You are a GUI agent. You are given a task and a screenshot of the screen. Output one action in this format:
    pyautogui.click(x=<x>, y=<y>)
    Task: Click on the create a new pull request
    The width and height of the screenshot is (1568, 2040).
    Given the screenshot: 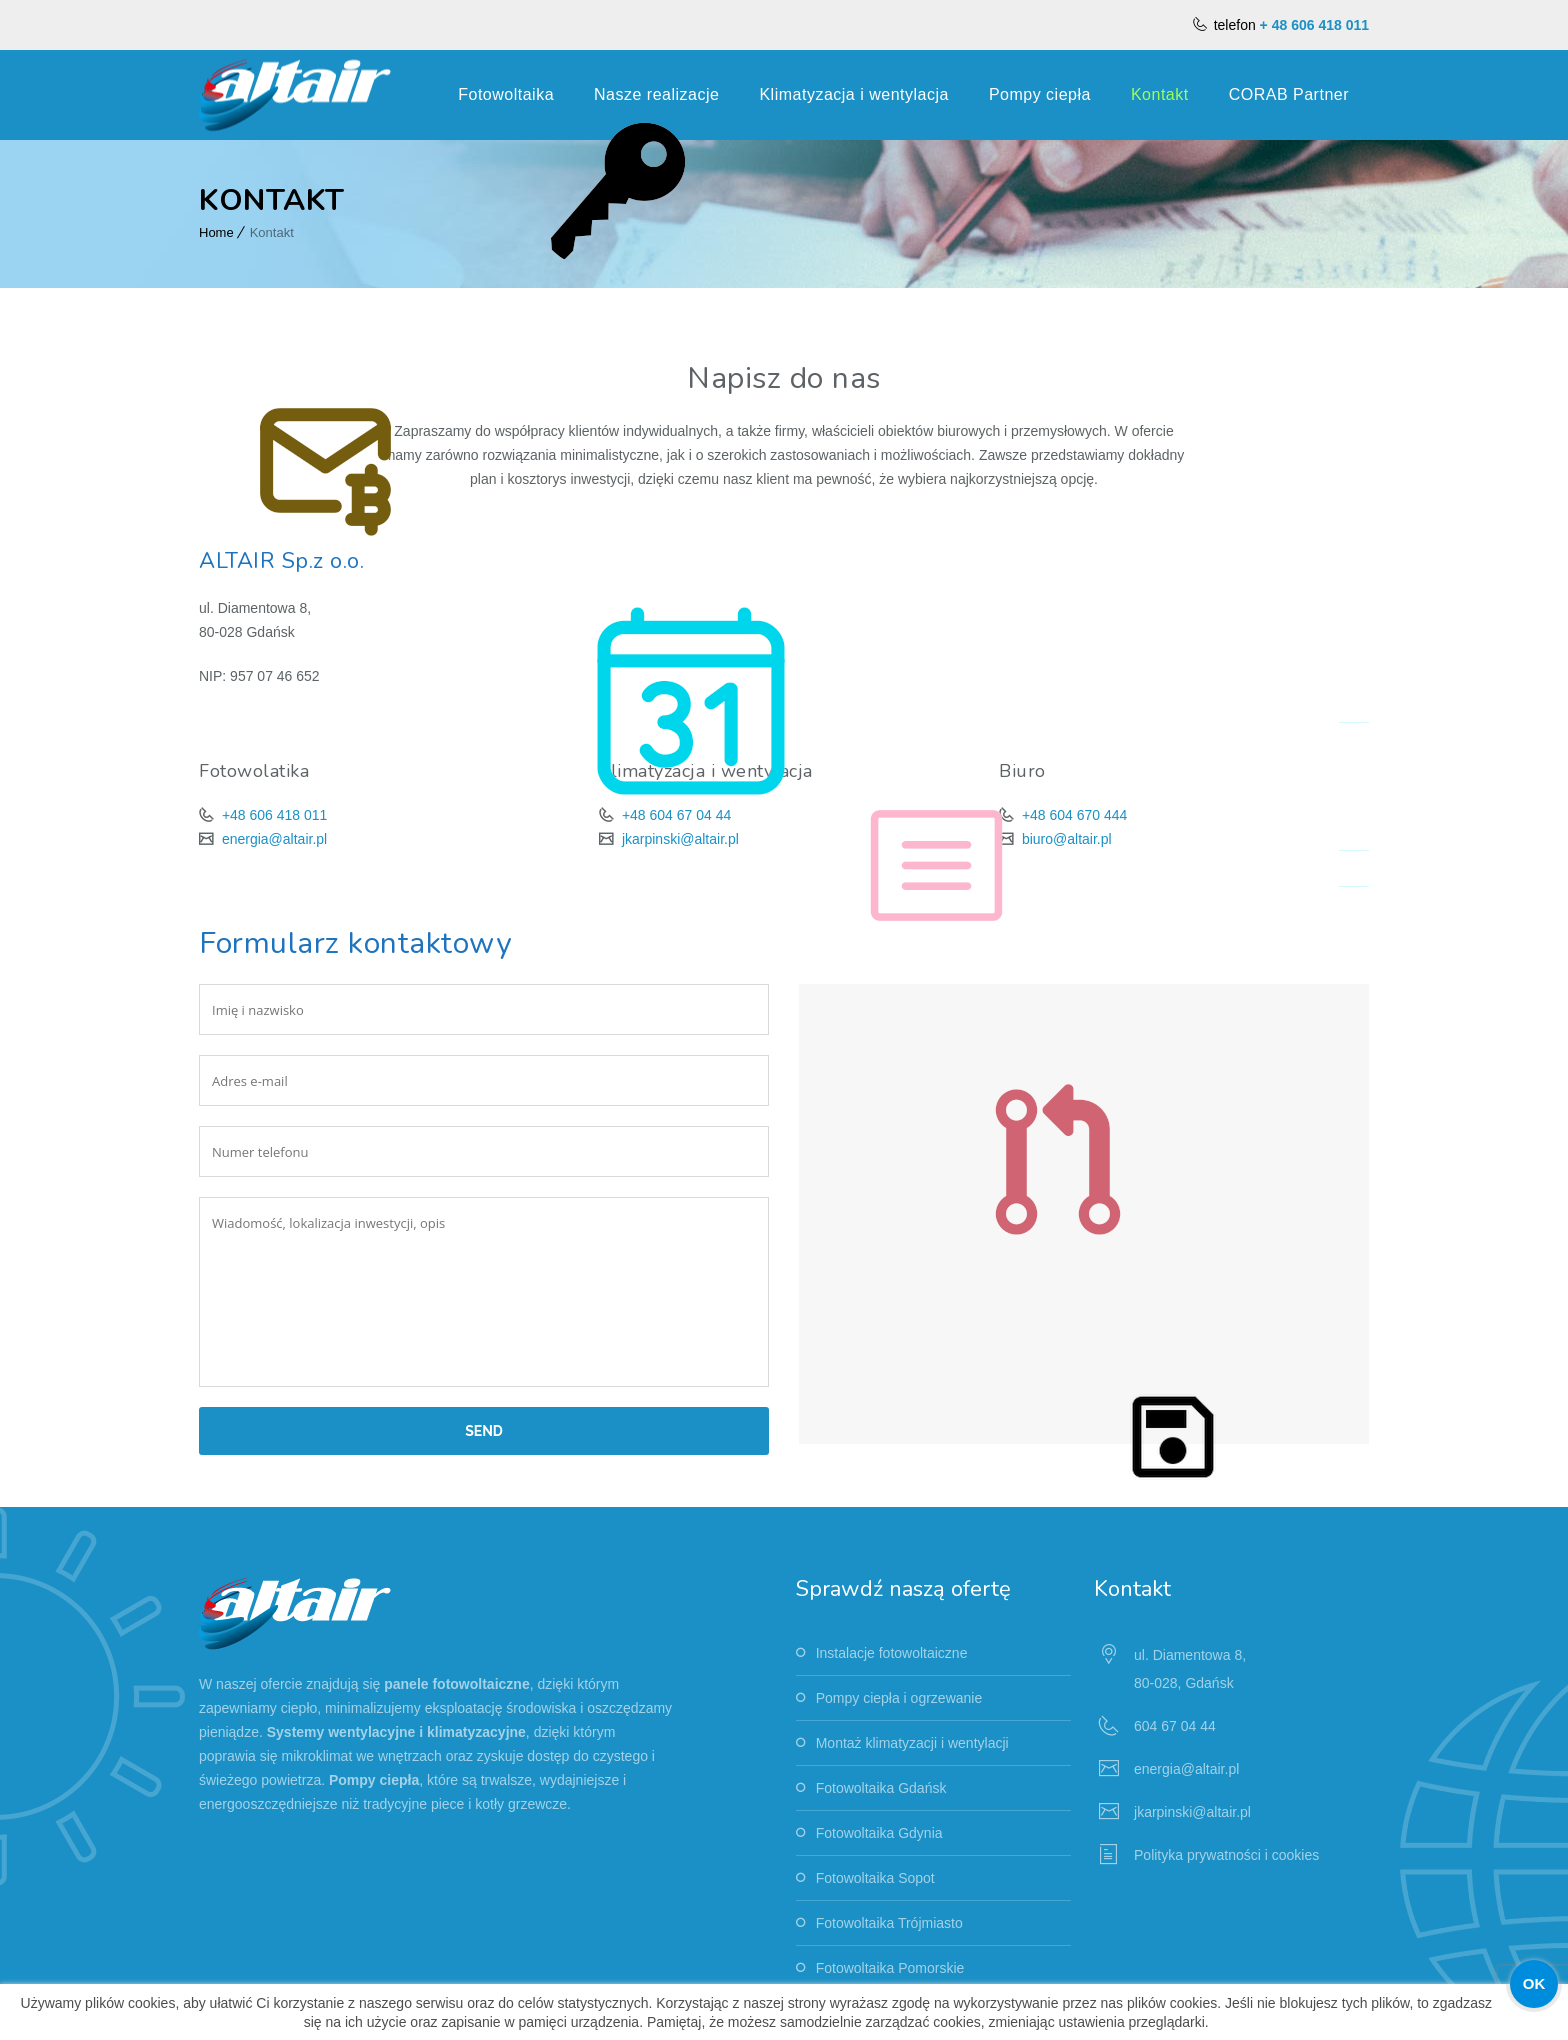 What is the action you would take?
    pyautogui.click(x=1058, y=1162)
    